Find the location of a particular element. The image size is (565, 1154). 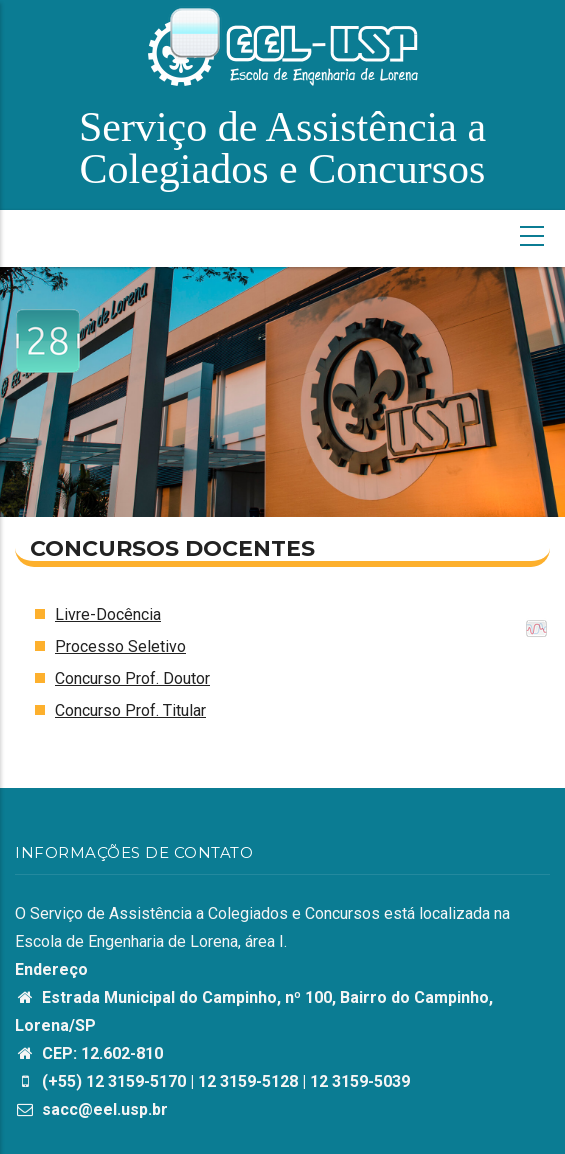

open document scanner app is located at coordinates (195, 33).